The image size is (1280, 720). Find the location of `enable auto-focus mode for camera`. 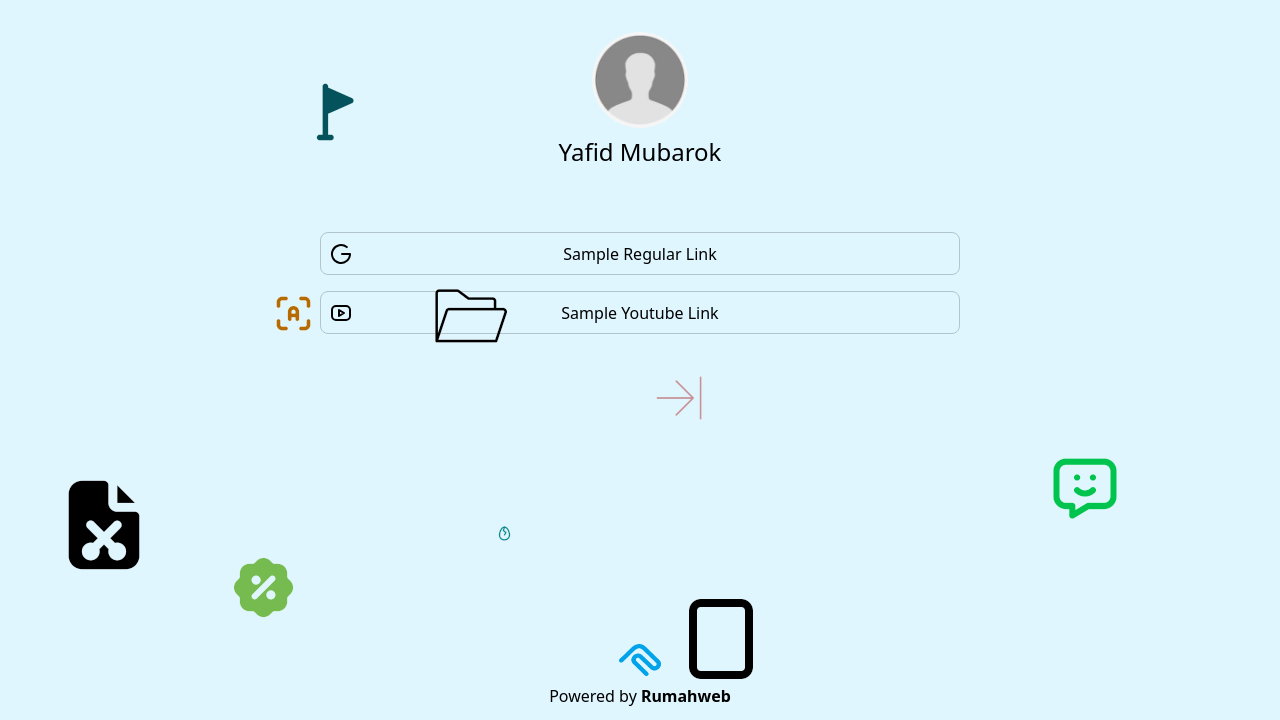

enable auto-focus mode for camera is located at coordinates (293, 313).